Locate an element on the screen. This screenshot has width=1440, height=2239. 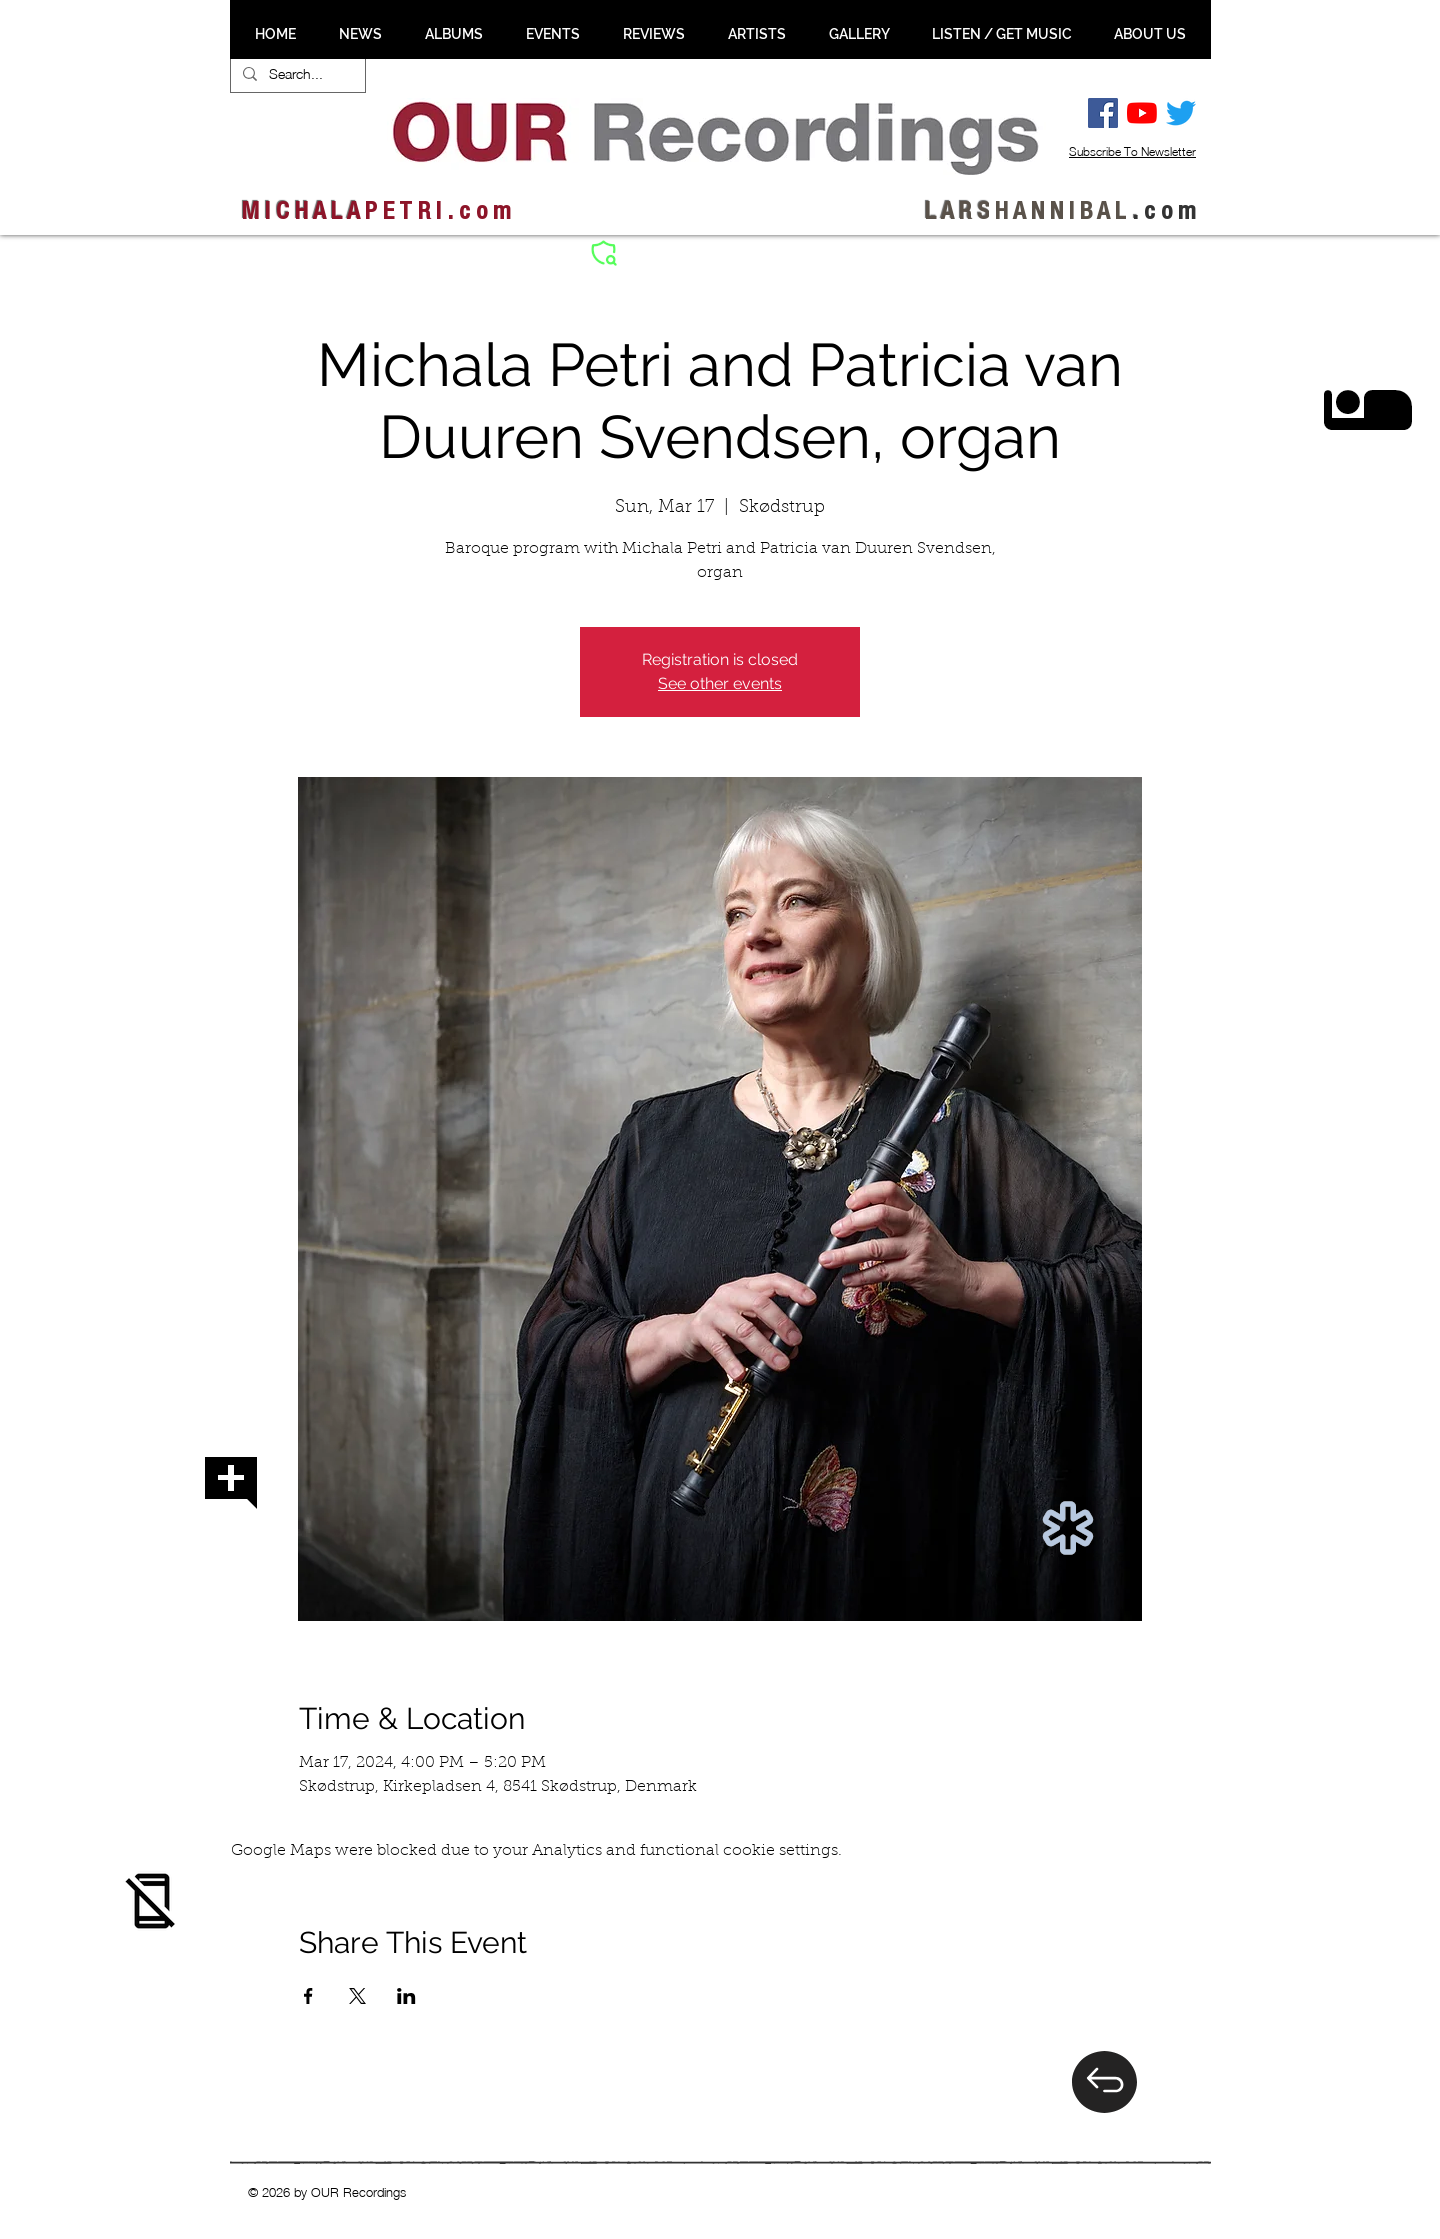
no cell phone signal or service is located at coordinates (152, 1901).